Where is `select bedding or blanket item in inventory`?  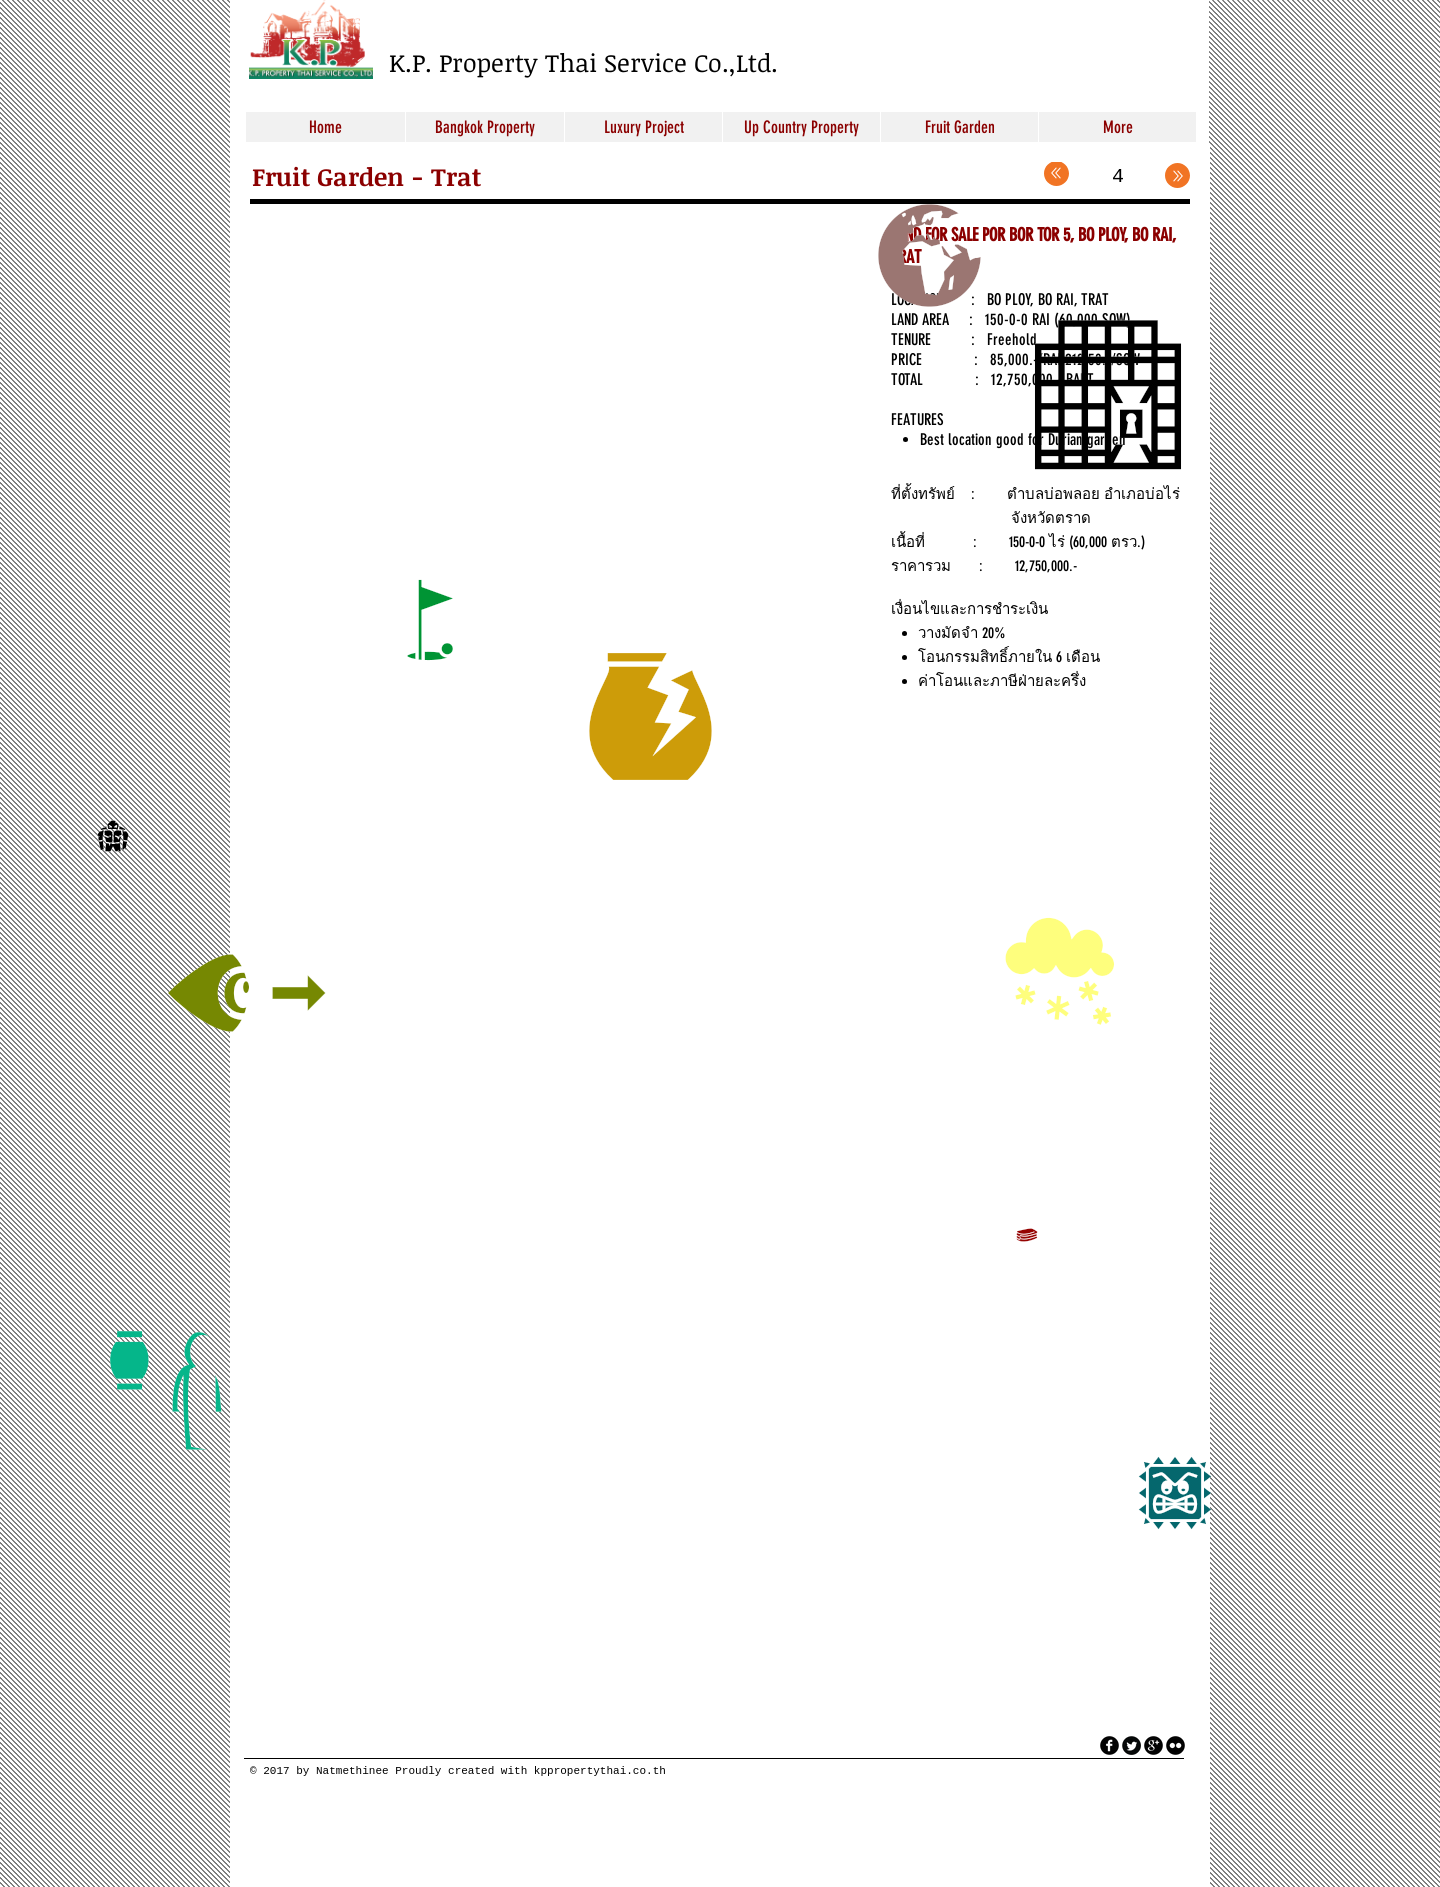 select bedding or blanket item in inventory is located at coordinates (1027, 1235).